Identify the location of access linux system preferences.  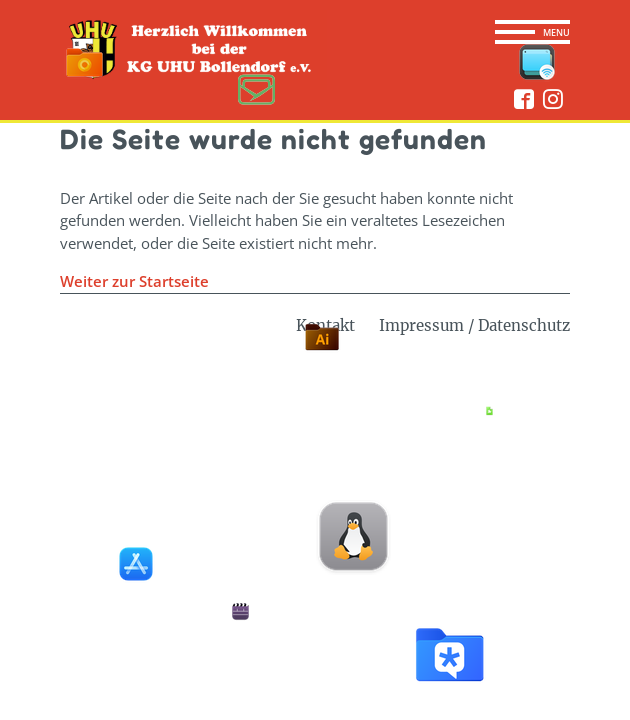
(353, 537).